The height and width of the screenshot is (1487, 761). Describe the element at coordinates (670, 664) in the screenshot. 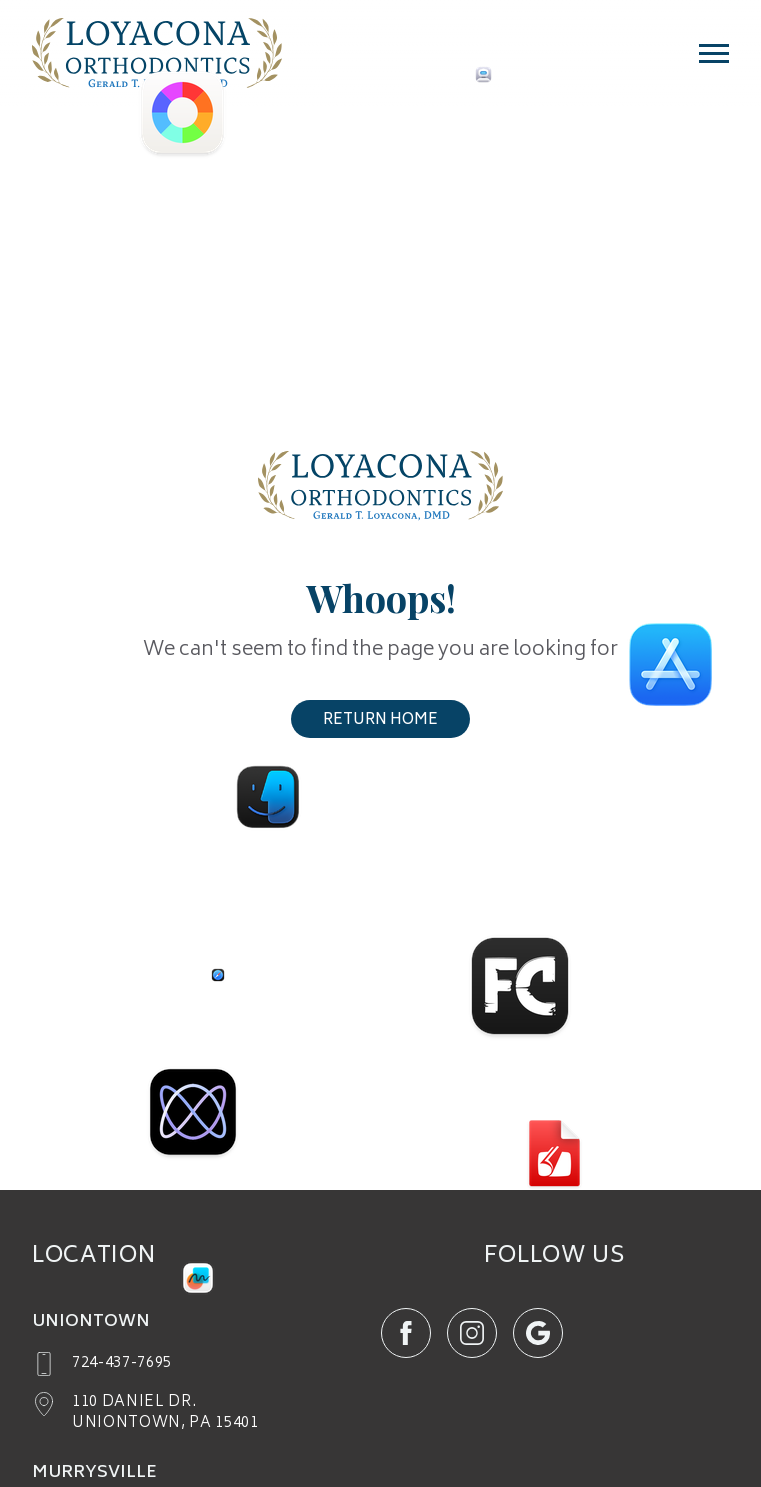

I see `open the App Store to browse and download apps` at that location.